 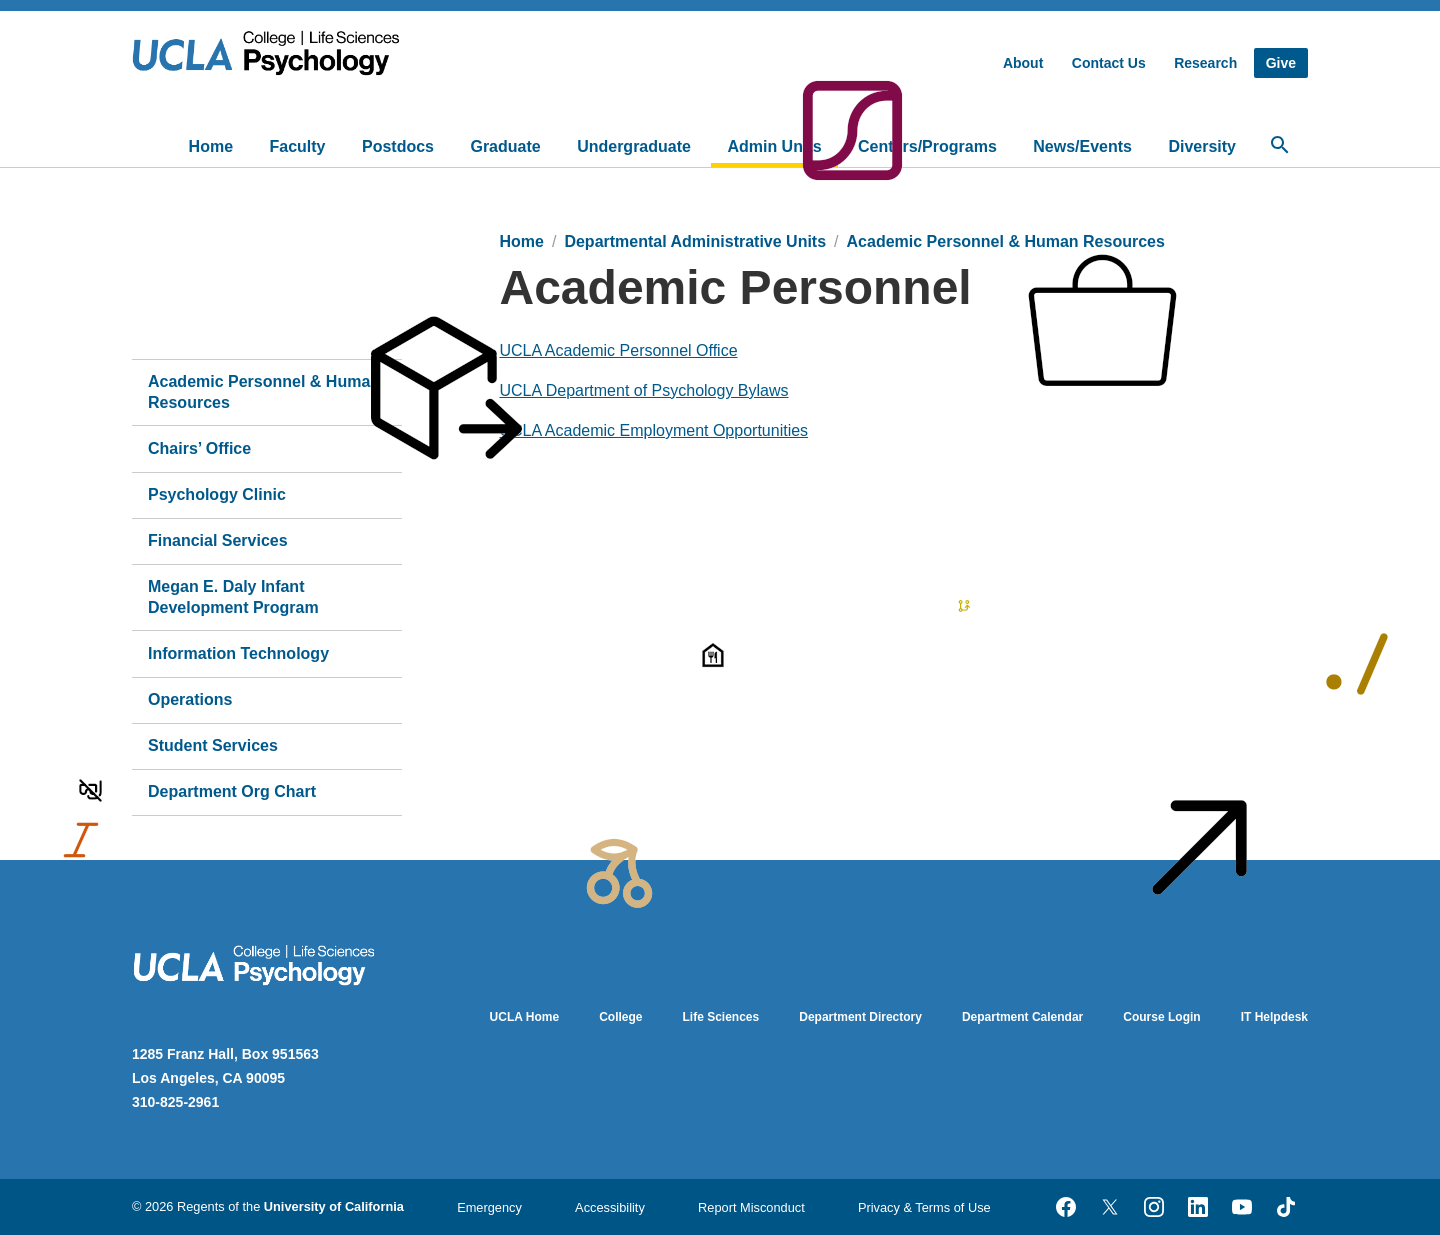 What do you see at coordinates (90, 790) in the screenshot?
I see `disable scuba or diving mode` at bounding box center [90, 790].